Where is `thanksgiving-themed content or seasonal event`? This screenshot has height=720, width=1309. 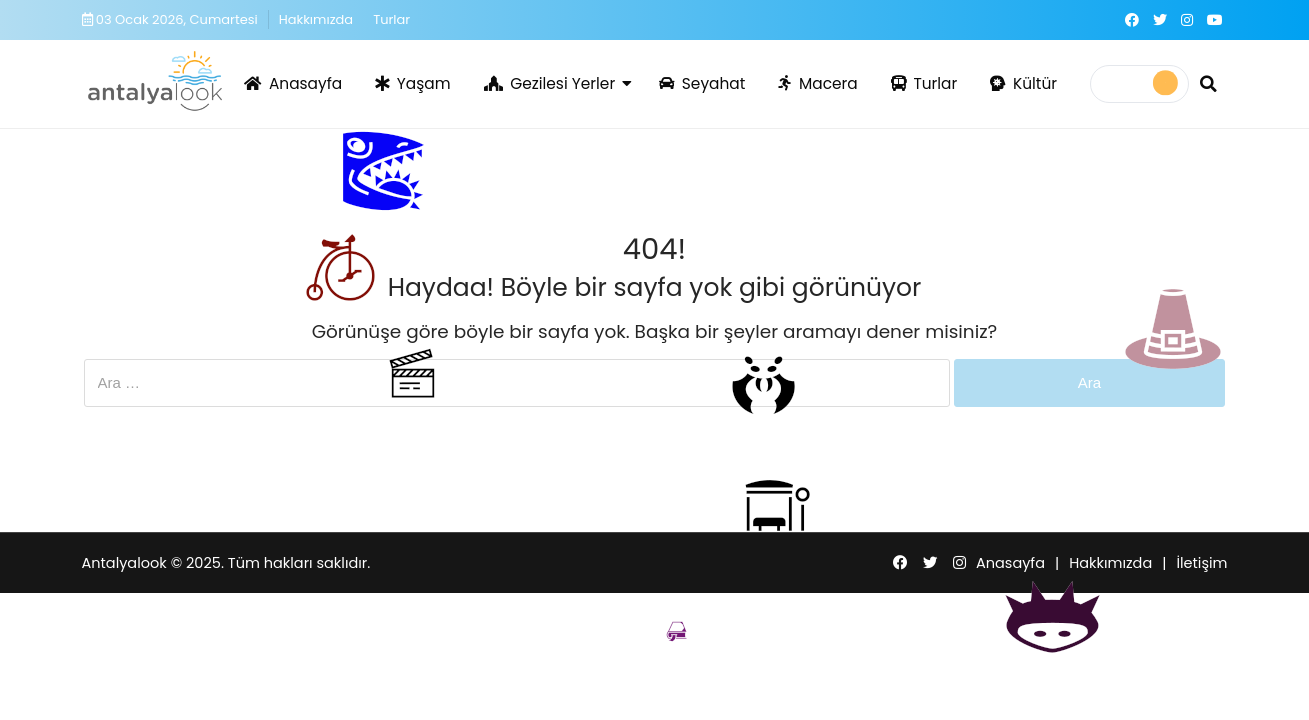
thanksgiving-themed content or seasonal event is located at coordinates (1173, 329).